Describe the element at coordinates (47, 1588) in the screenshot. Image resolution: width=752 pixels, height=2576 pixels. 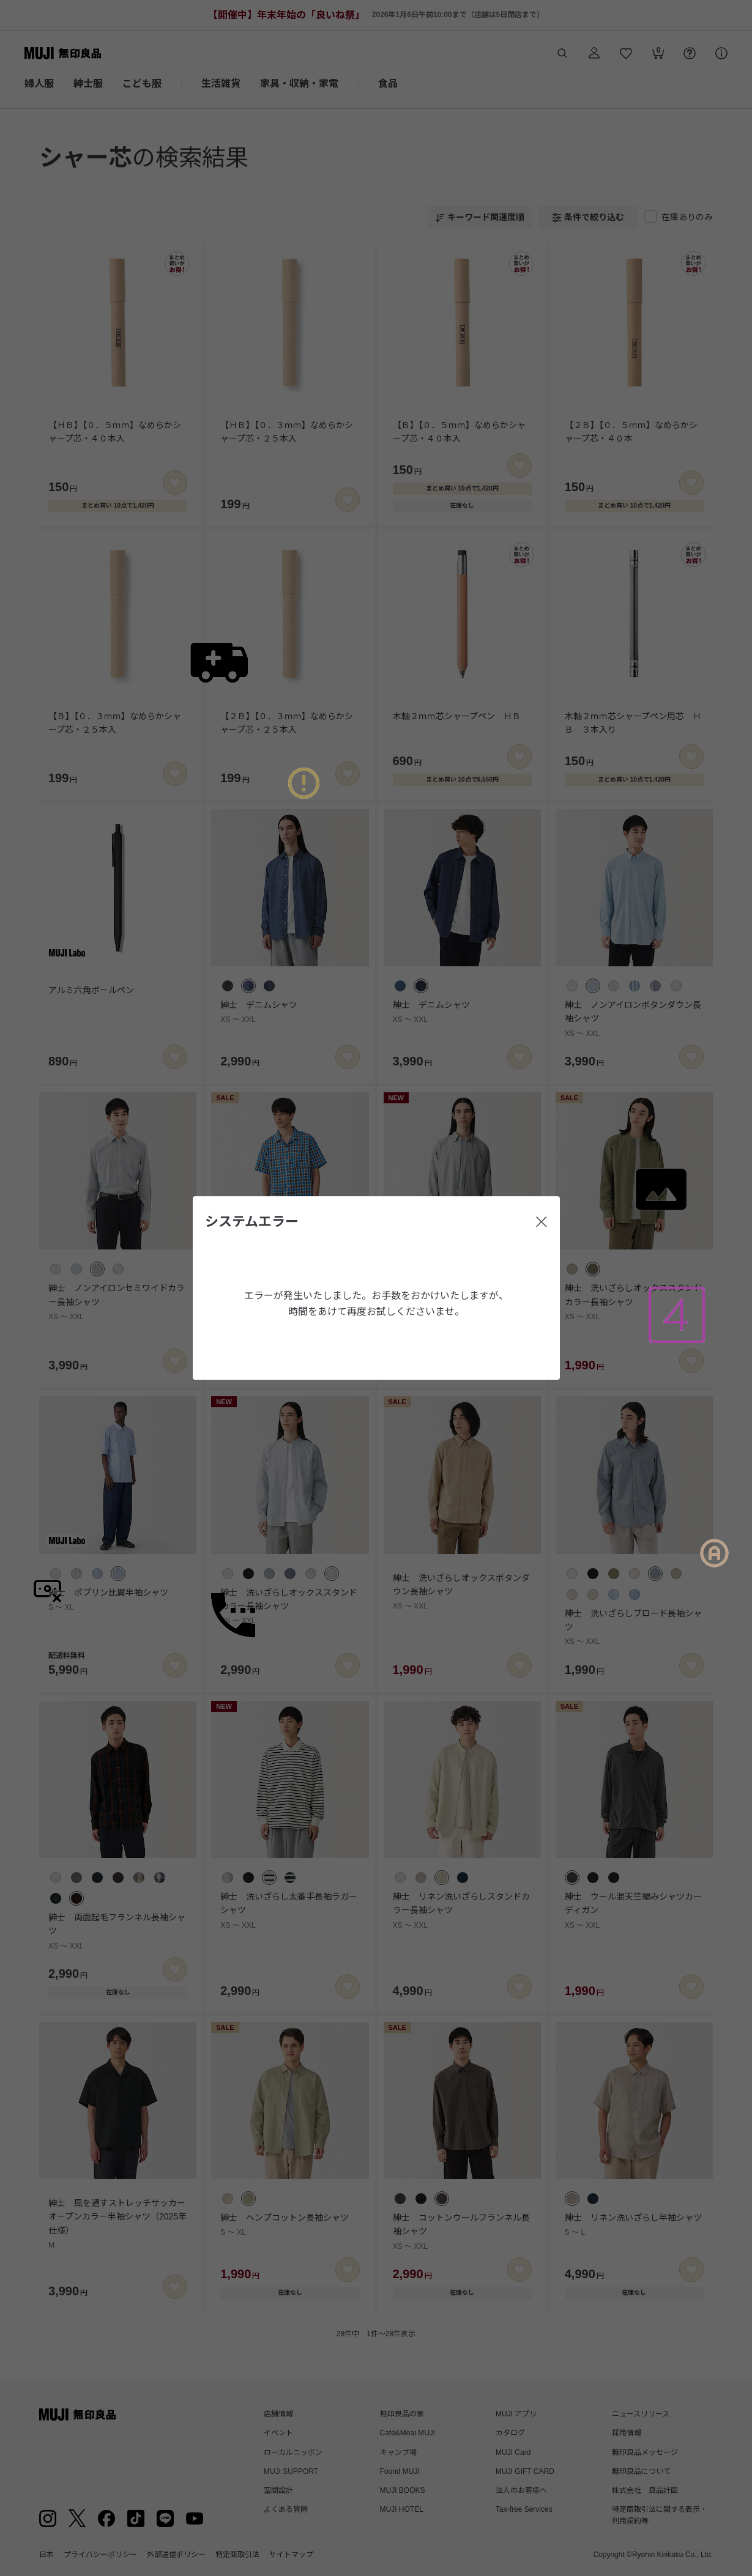
I see `payment declined or failed` at that location.